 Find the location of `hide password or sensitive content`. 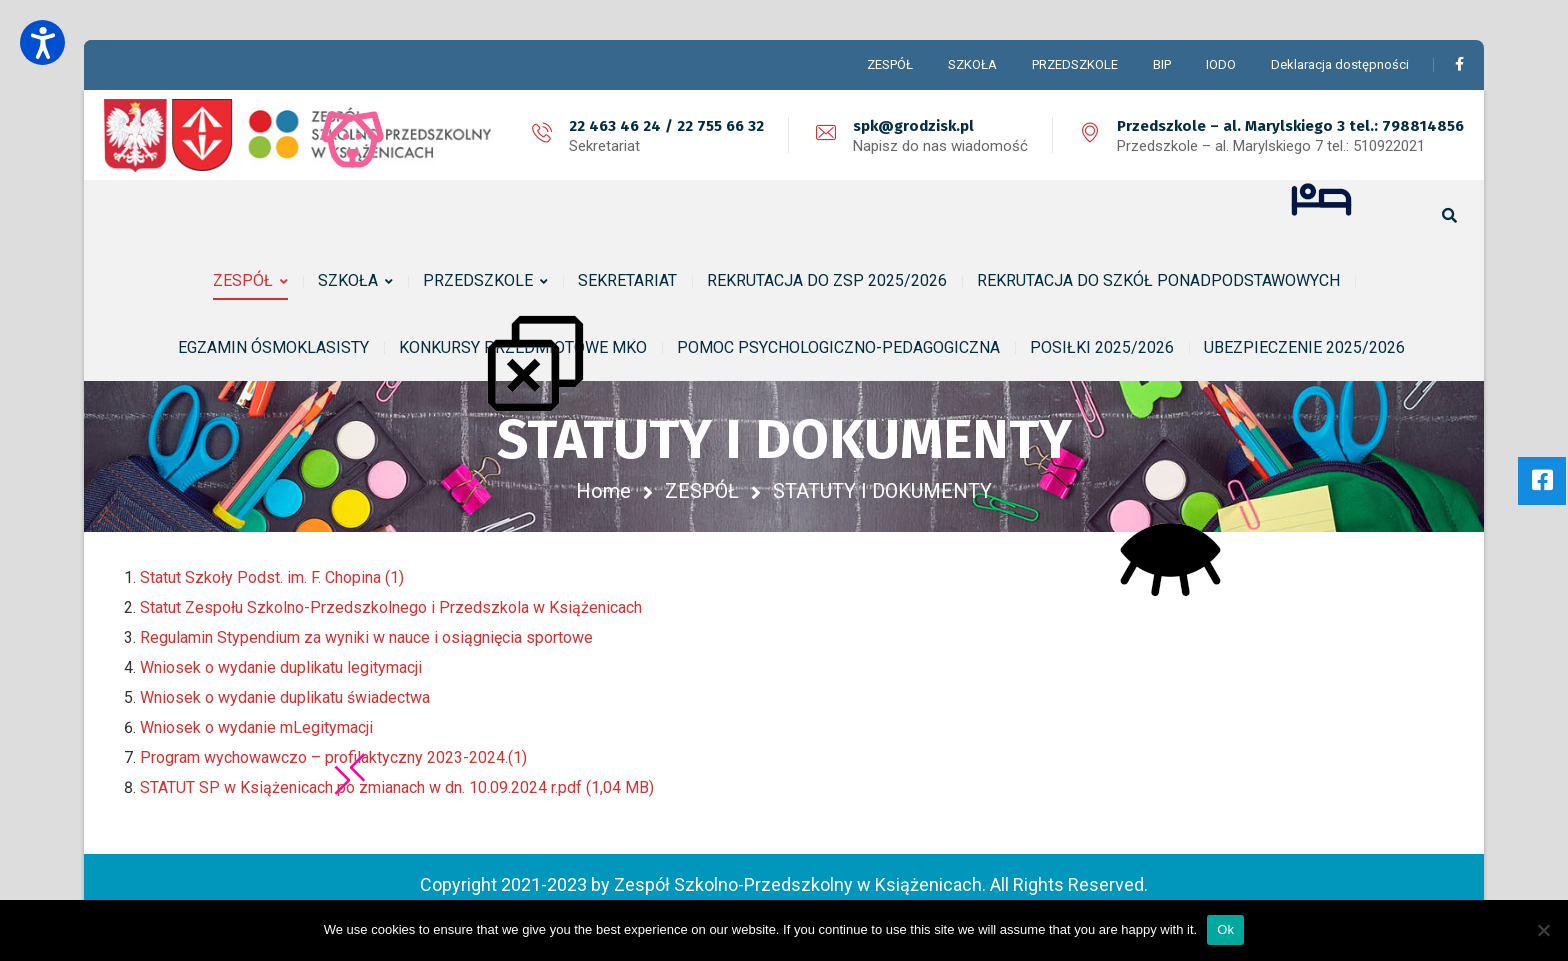

hide password or sensitive content is located at coordinates (1170, 561).